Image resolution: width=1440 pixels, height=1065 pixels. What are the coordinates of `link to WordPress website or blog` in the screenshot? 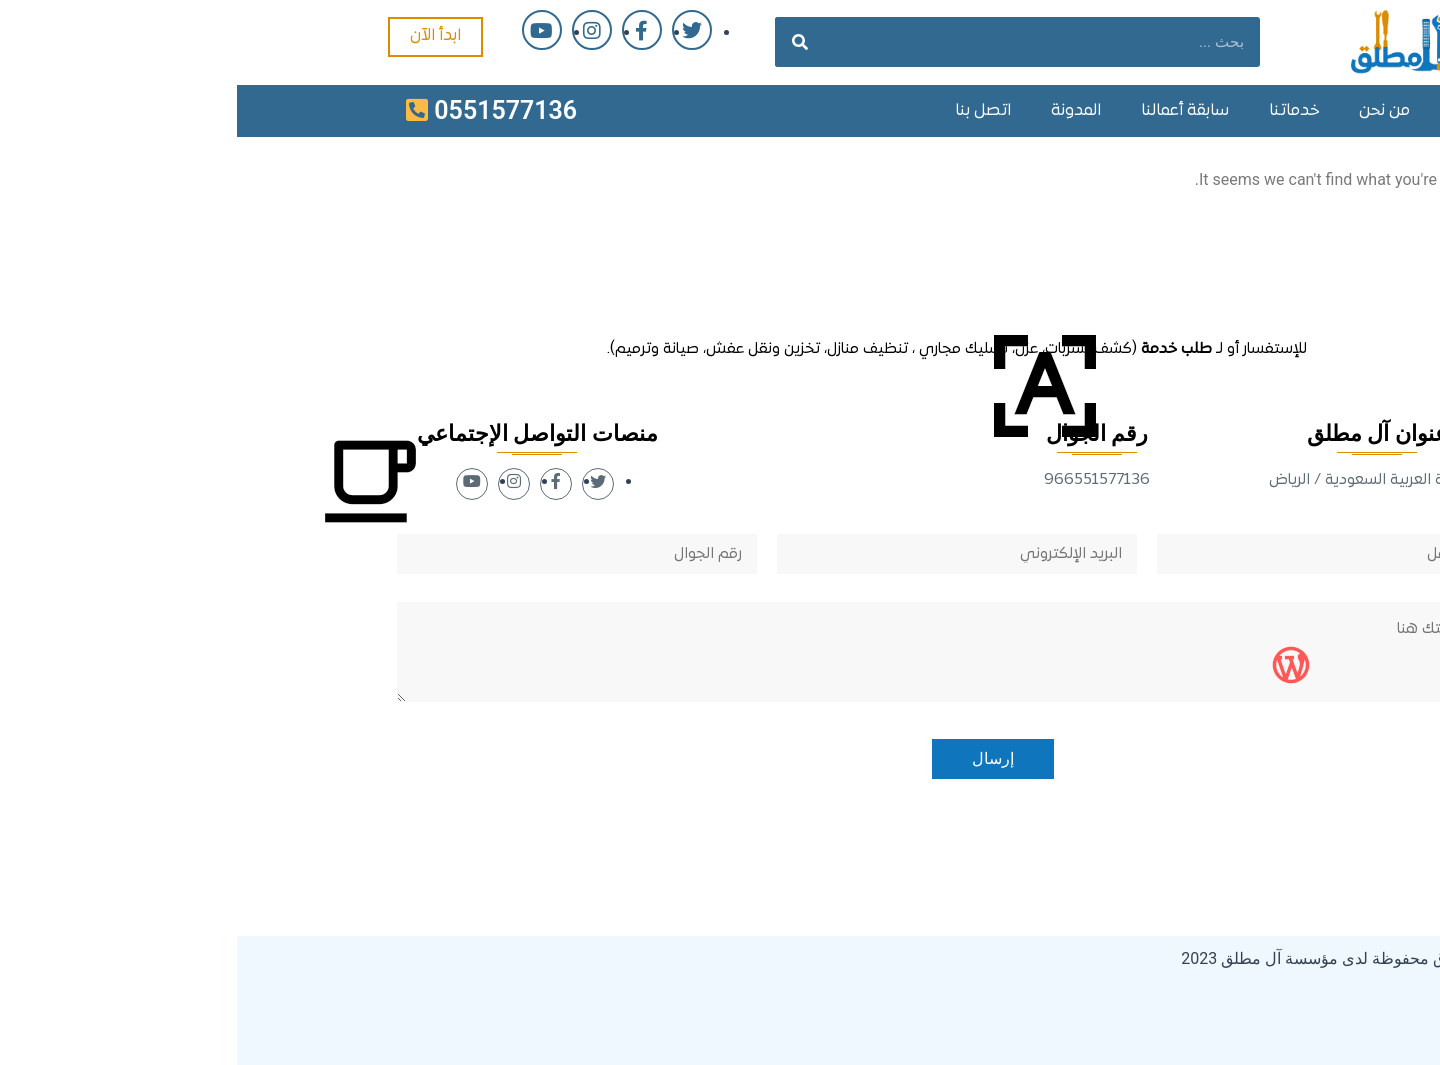 It's located at (1291, 665).